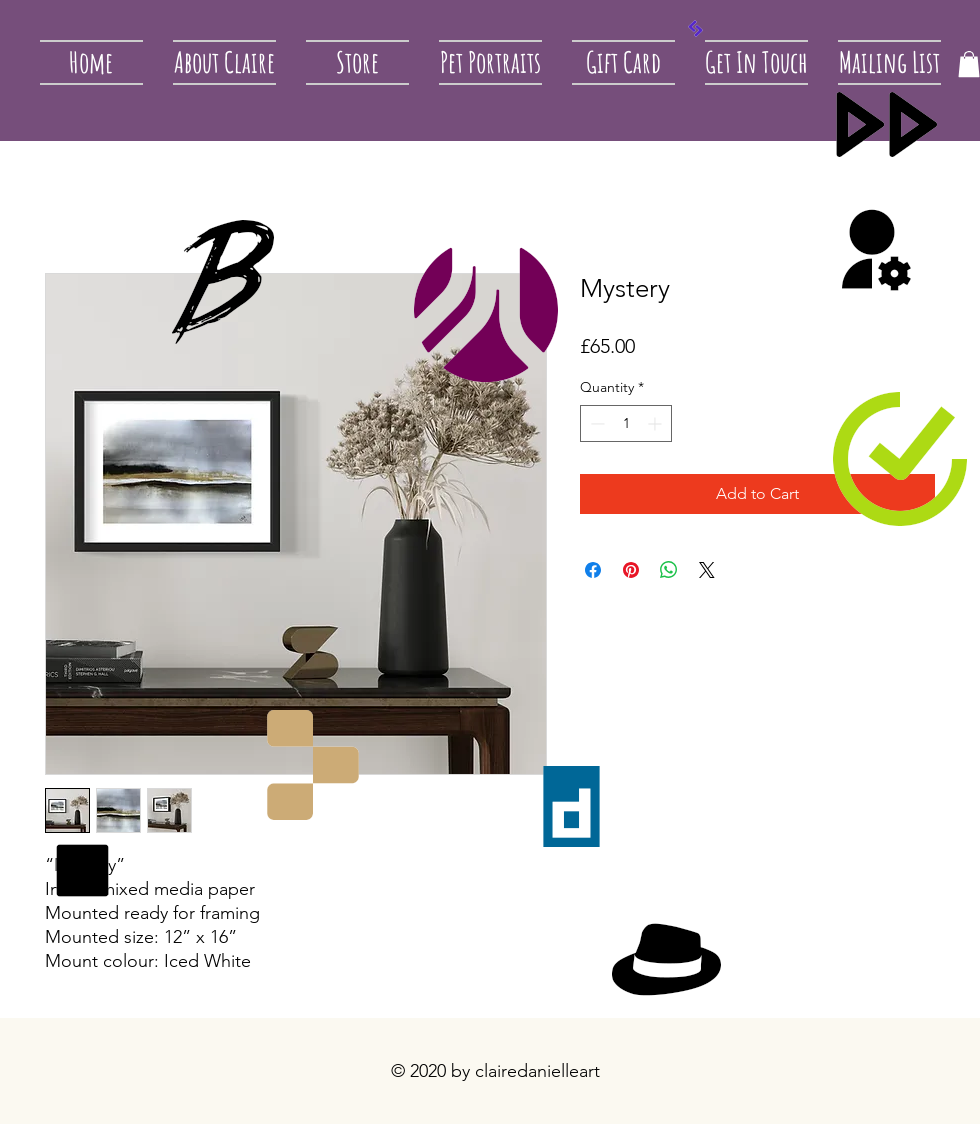  Describe the element at coordinates (900, 459) in the screenshot. I see `open the TickTick task management app` at that location.